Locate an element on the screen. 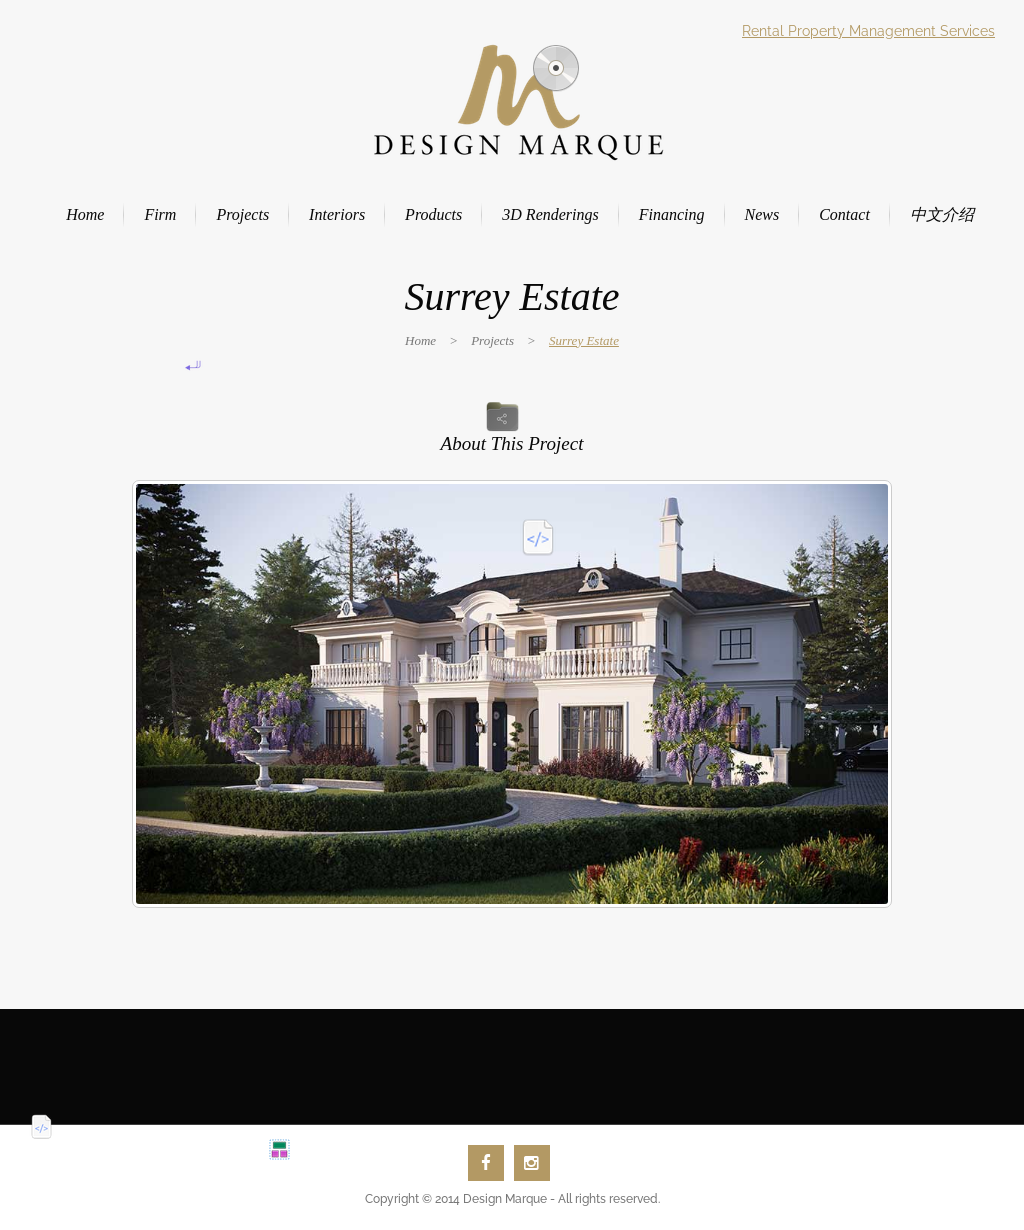 This screenshot has width=1024, height=1230. access CD/DVD drive is located at coordinates (556, 68).